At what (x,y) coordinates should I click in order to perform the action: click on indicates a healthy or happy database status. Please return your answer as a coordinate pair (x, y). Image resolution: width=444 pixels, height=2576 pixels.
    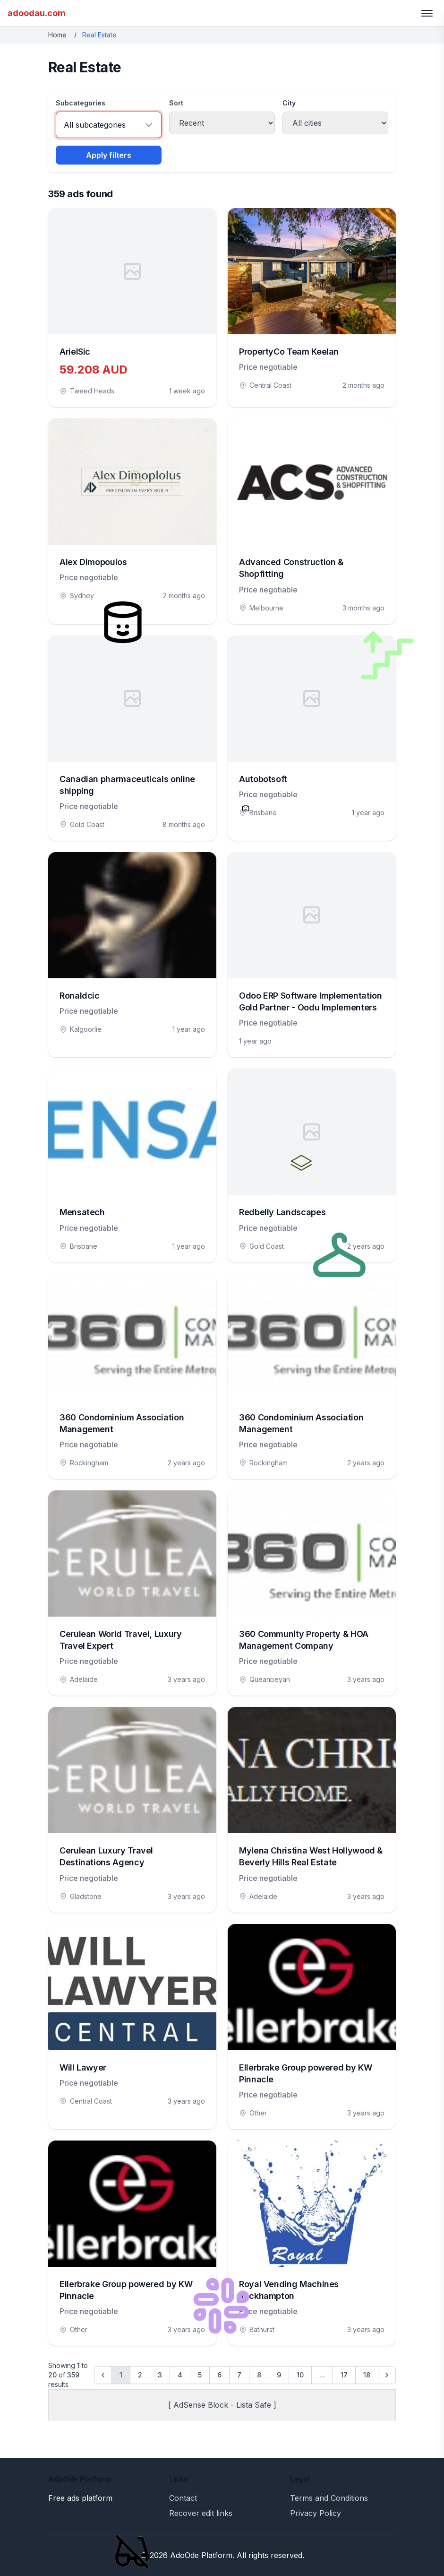
    Looking at the image, I should click on (123, 622).